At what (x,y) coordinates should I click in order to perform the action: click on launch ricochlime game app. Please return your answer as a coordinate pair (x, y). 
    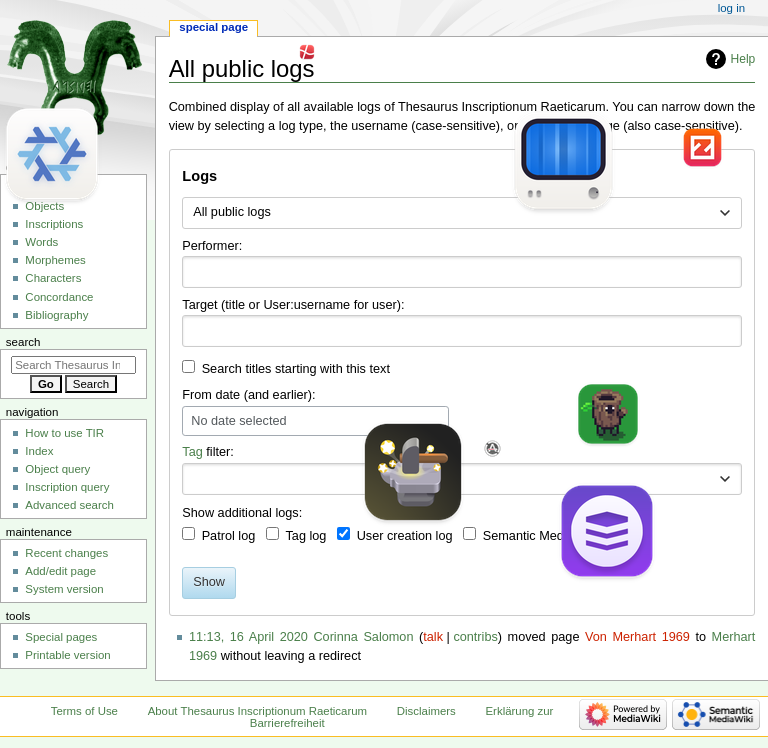
    Looking at the image, I should click on (608, 414).